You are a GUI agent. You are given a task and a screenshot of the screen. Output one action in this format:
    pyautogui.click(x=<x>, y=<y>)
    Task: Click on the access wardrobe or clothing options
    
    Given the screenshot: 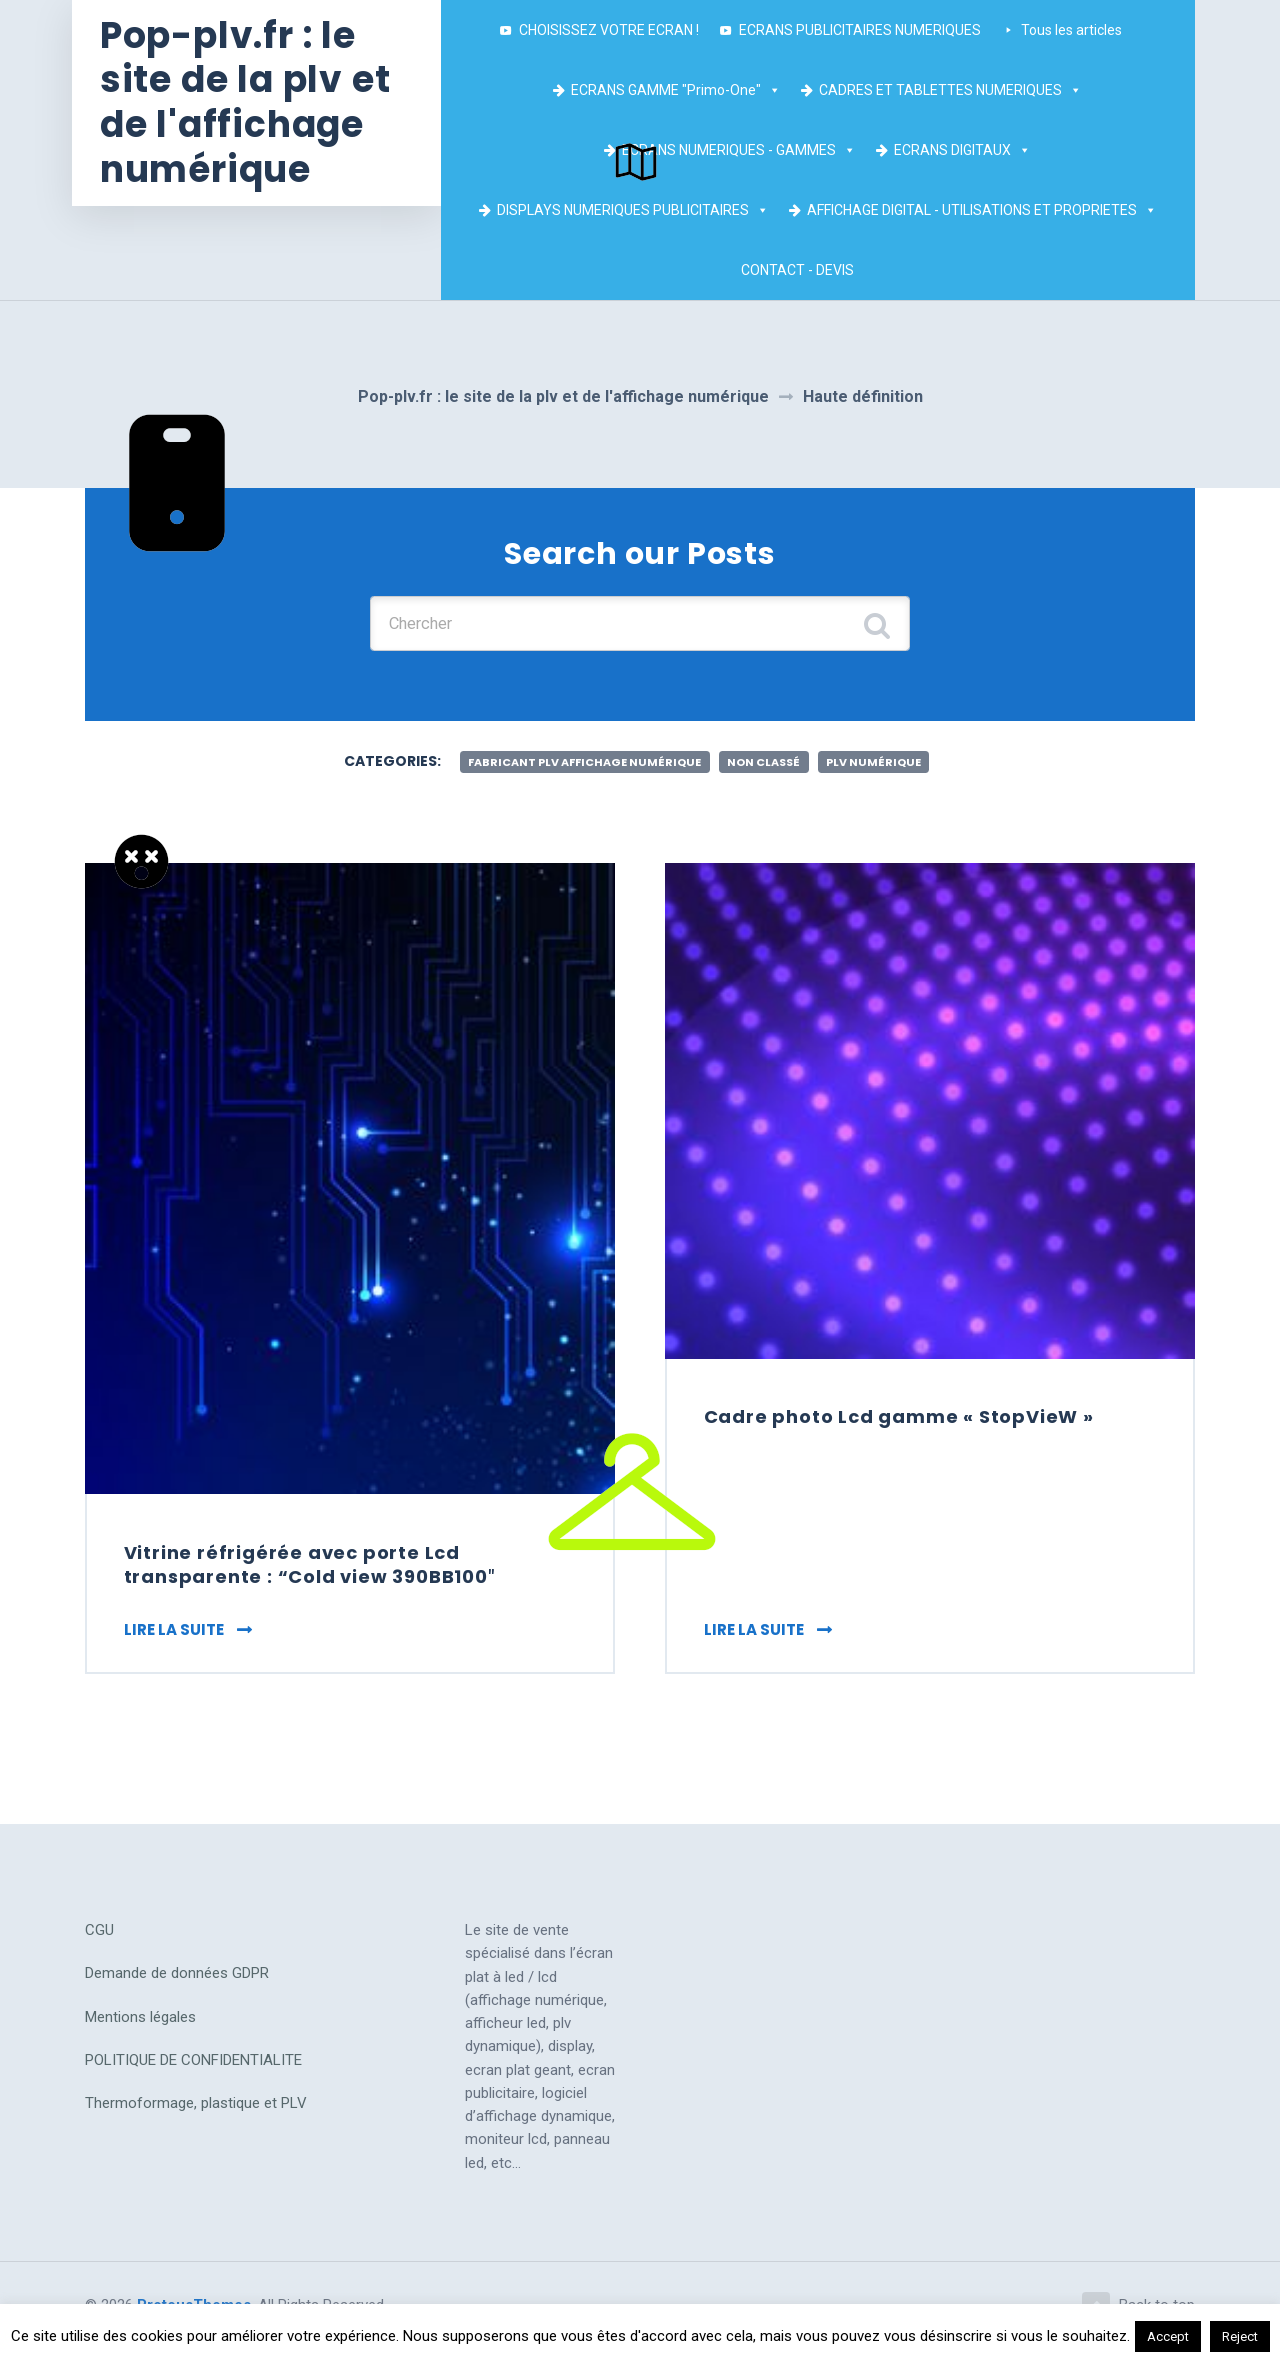 What is the action you would take?
    pyautogui.click(x=632, y=1500)
    